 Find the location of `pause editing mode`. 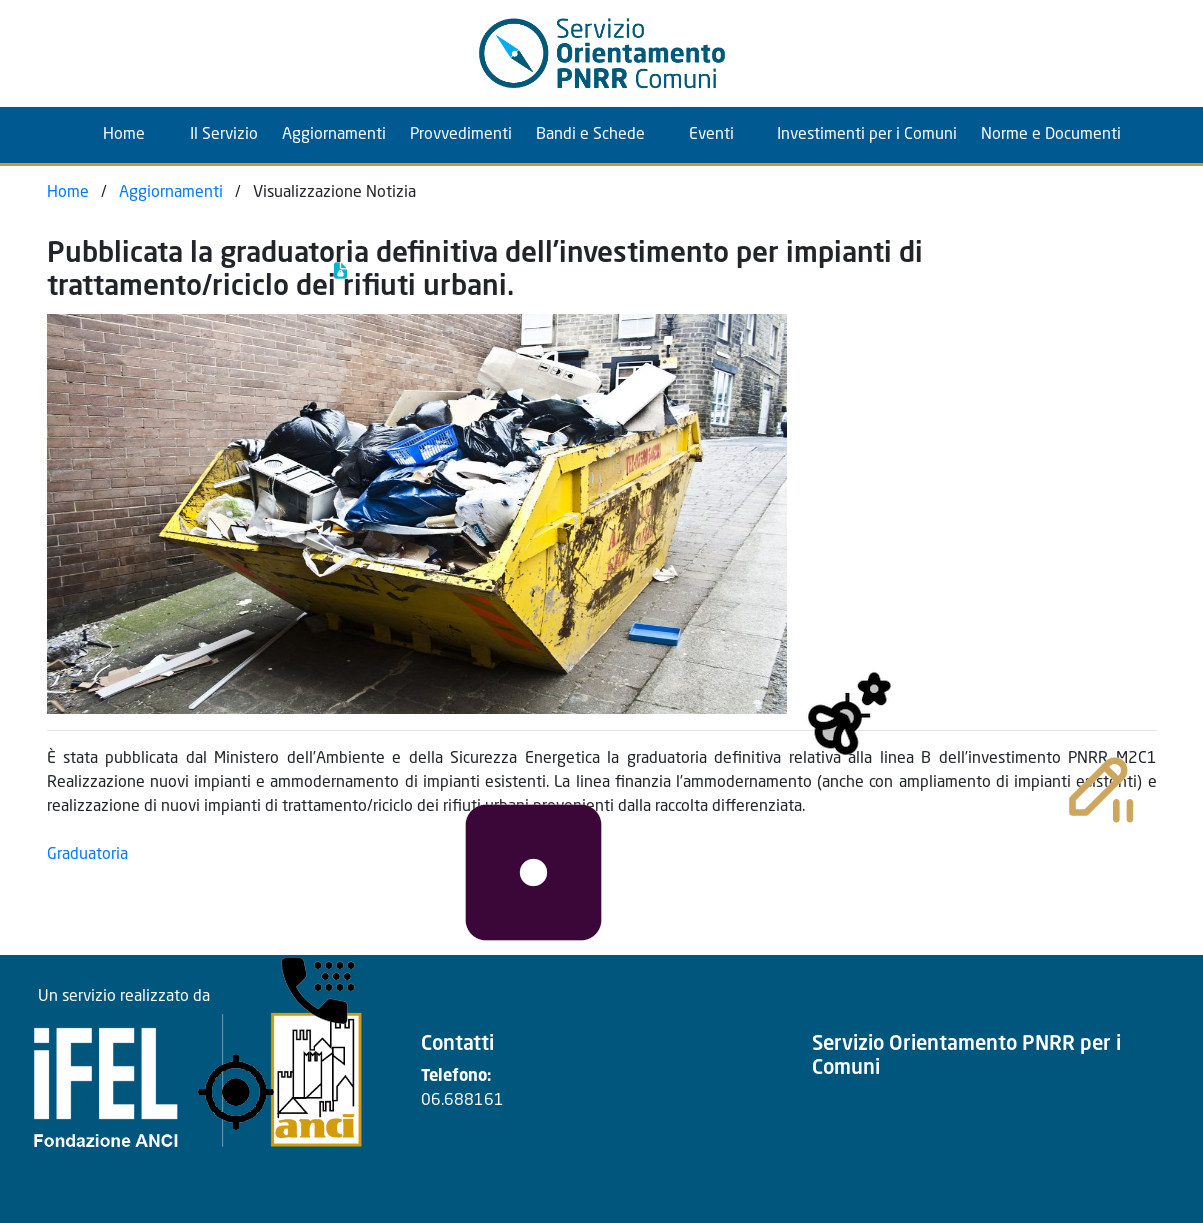

pause editing mode is located at coordinates (1099, 785).